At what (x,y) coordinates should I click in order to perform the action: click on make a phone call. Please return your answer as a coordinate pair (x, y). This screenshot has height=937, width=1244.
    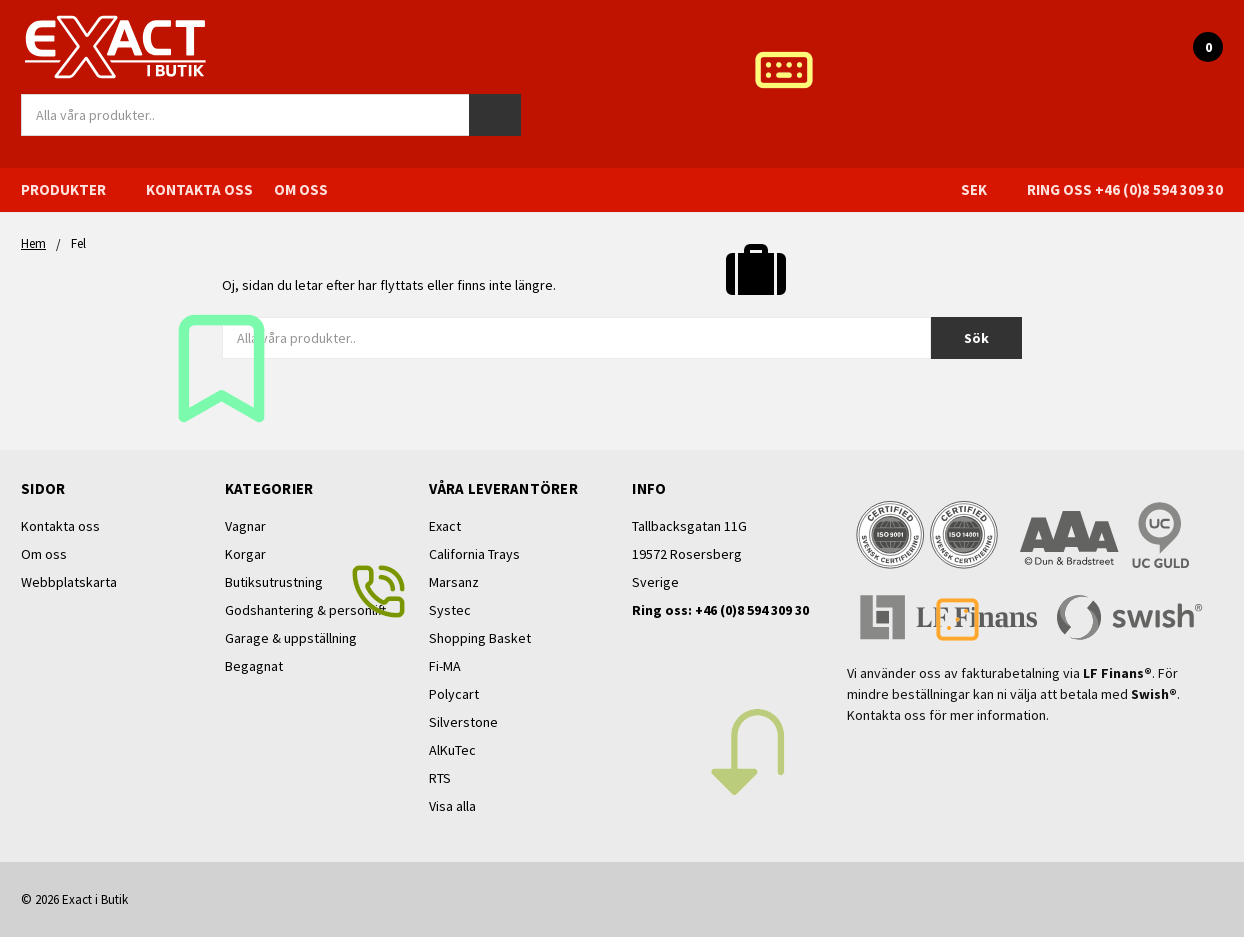
    Looking at the image, I should click on (378, 591).